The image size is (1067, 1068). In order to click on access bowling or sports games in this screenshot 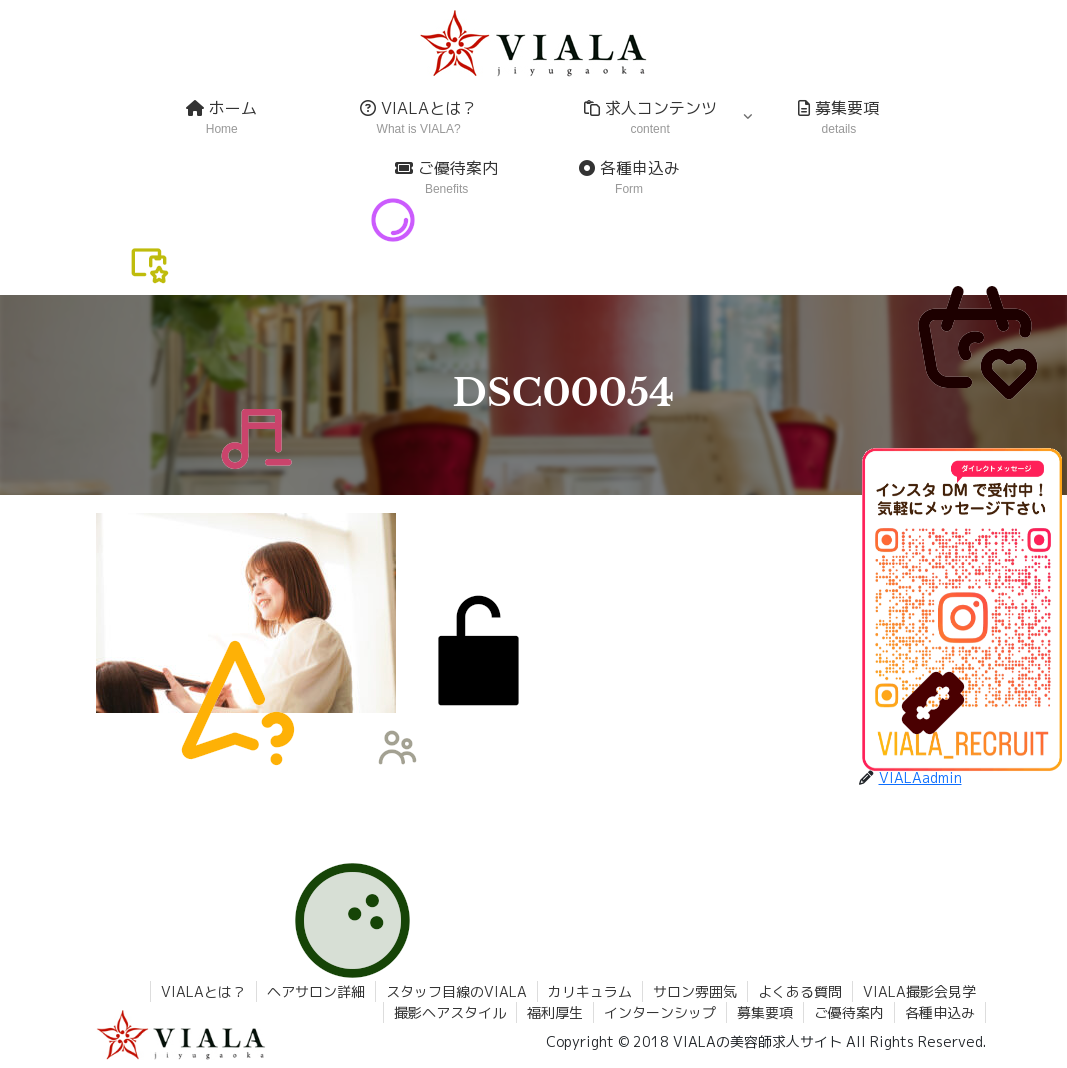, I will do `click(352, 920)`.